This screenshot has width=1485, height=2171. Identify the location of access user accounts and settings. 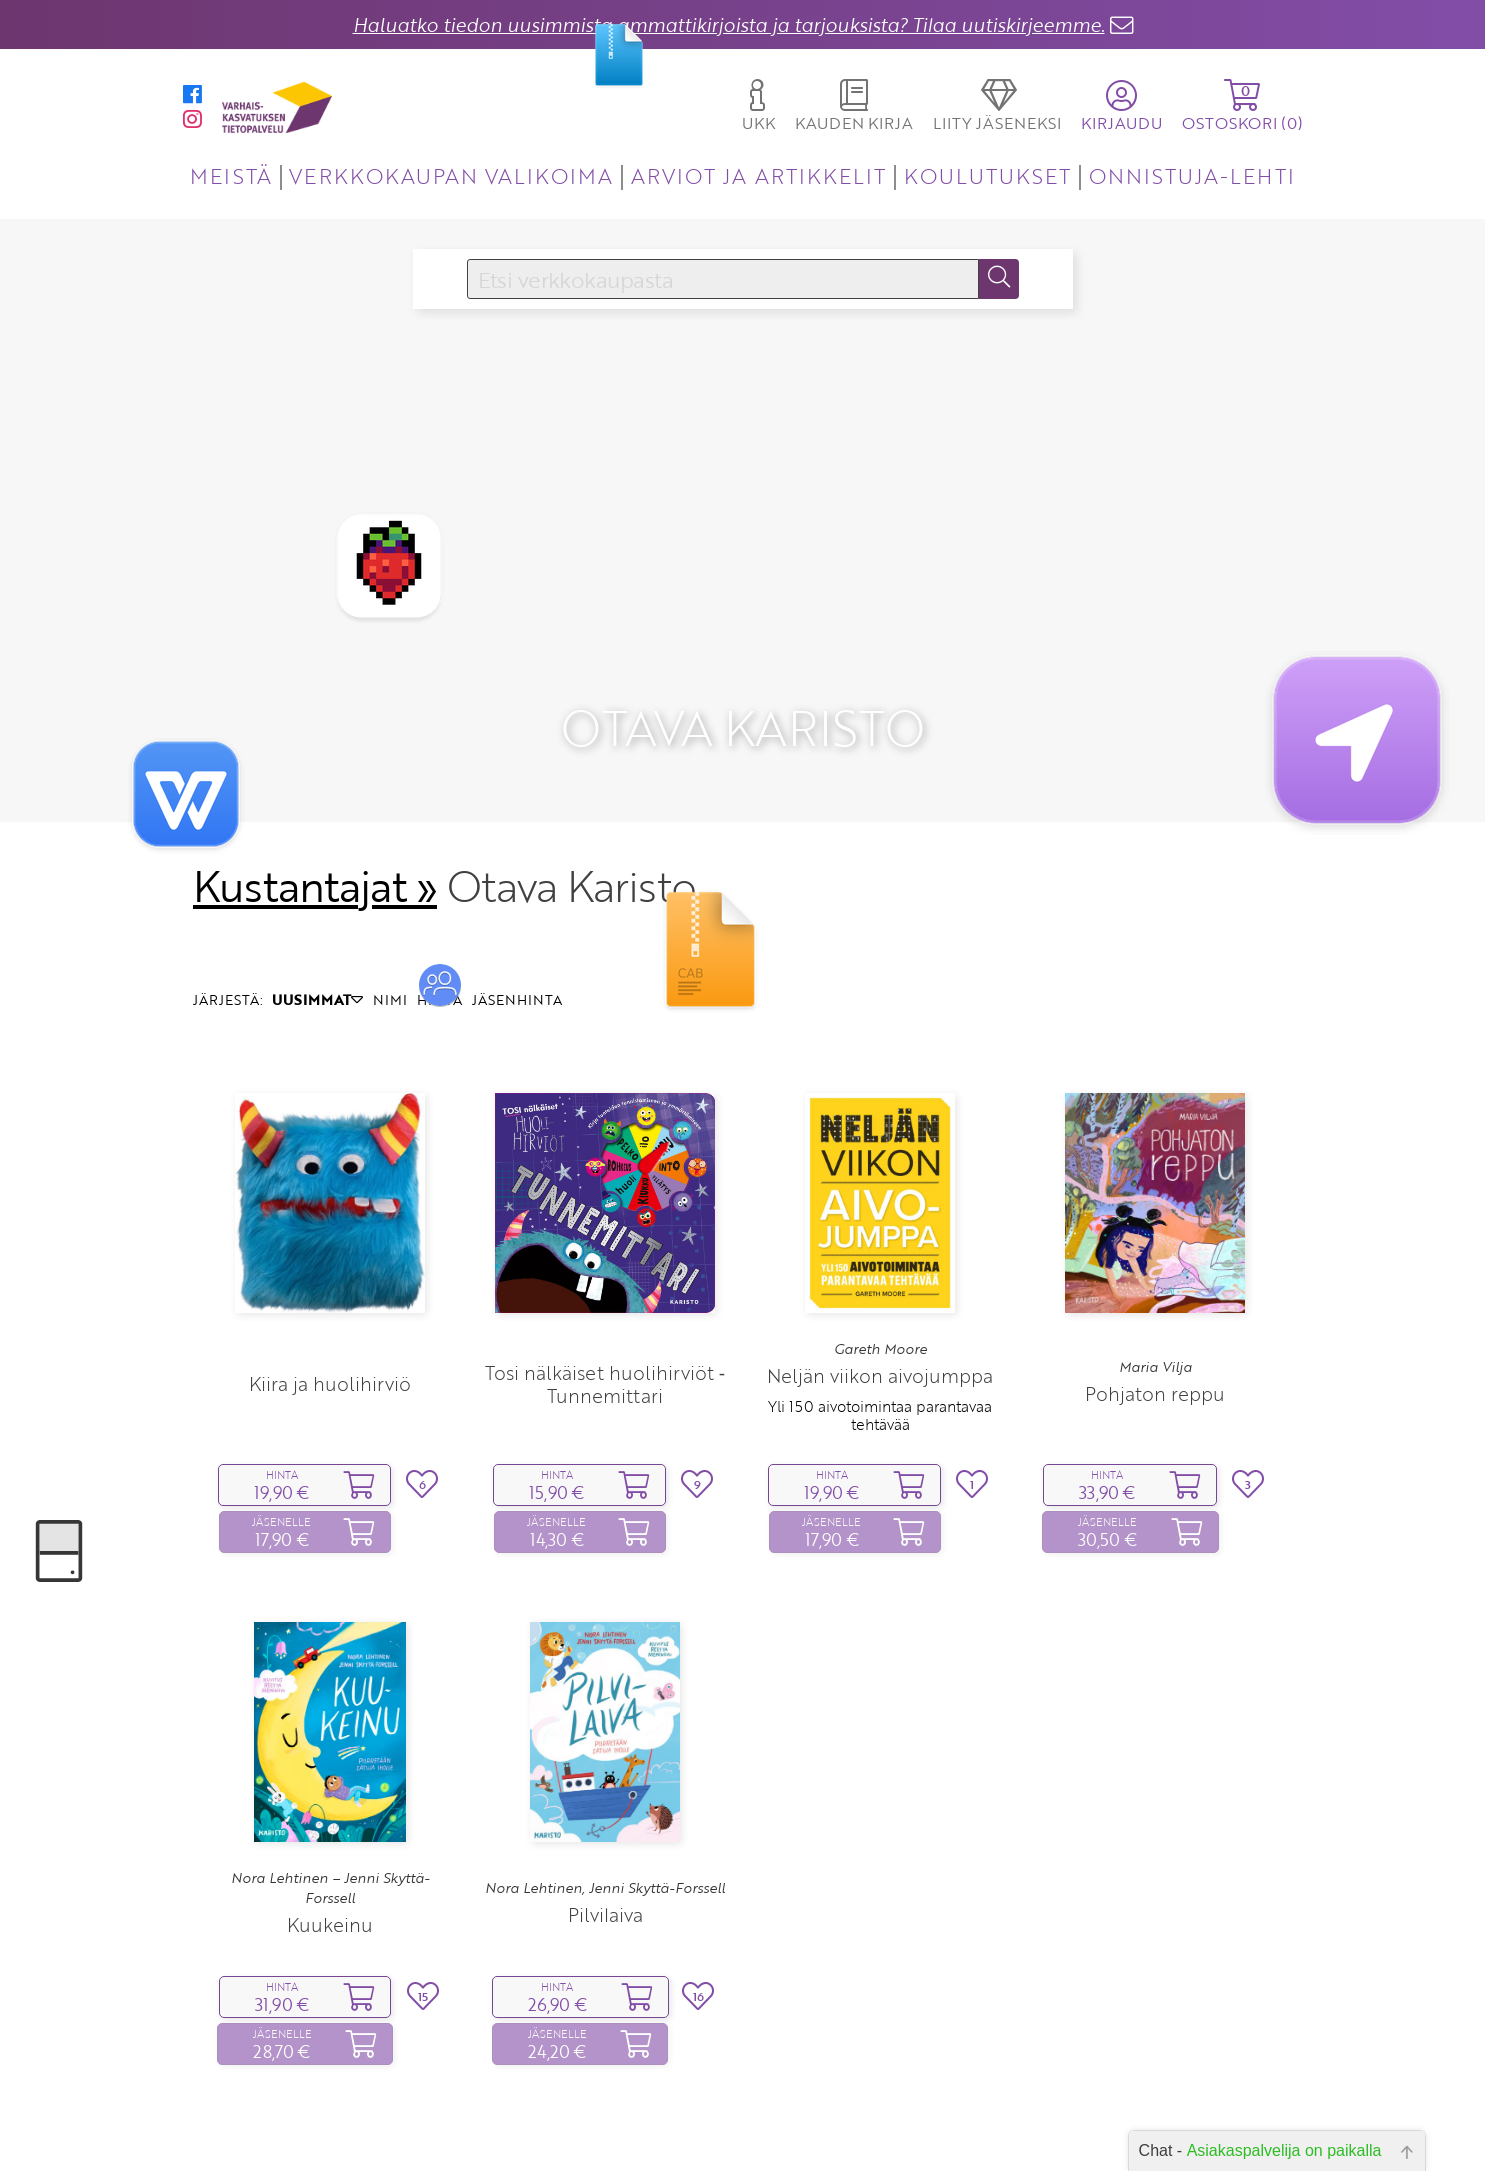
(440, 985).